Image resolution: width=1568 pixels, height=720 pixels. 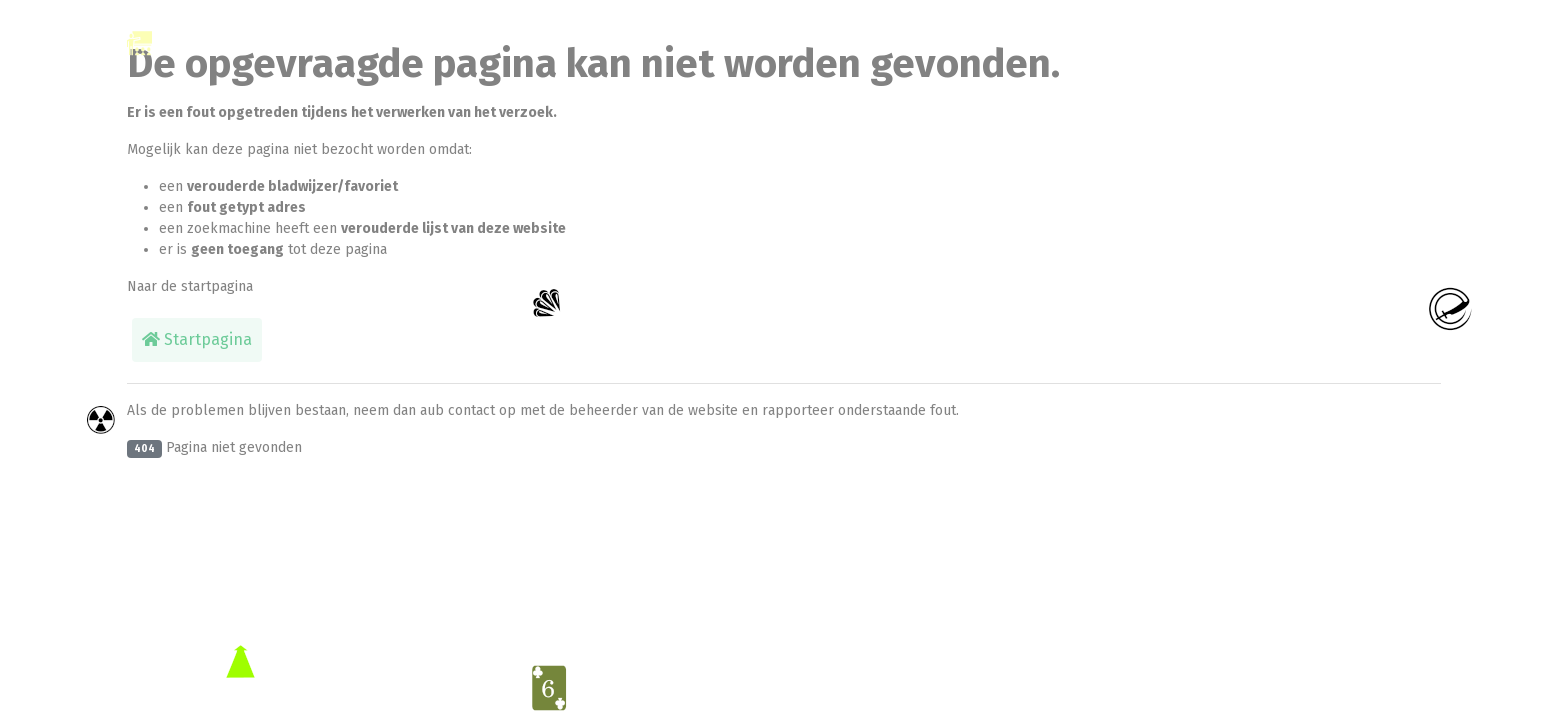 What do you see at coordinates (139, 42) in the screenshot?
I see `access teaching or instructor tools` at bounding box center [139, 42].